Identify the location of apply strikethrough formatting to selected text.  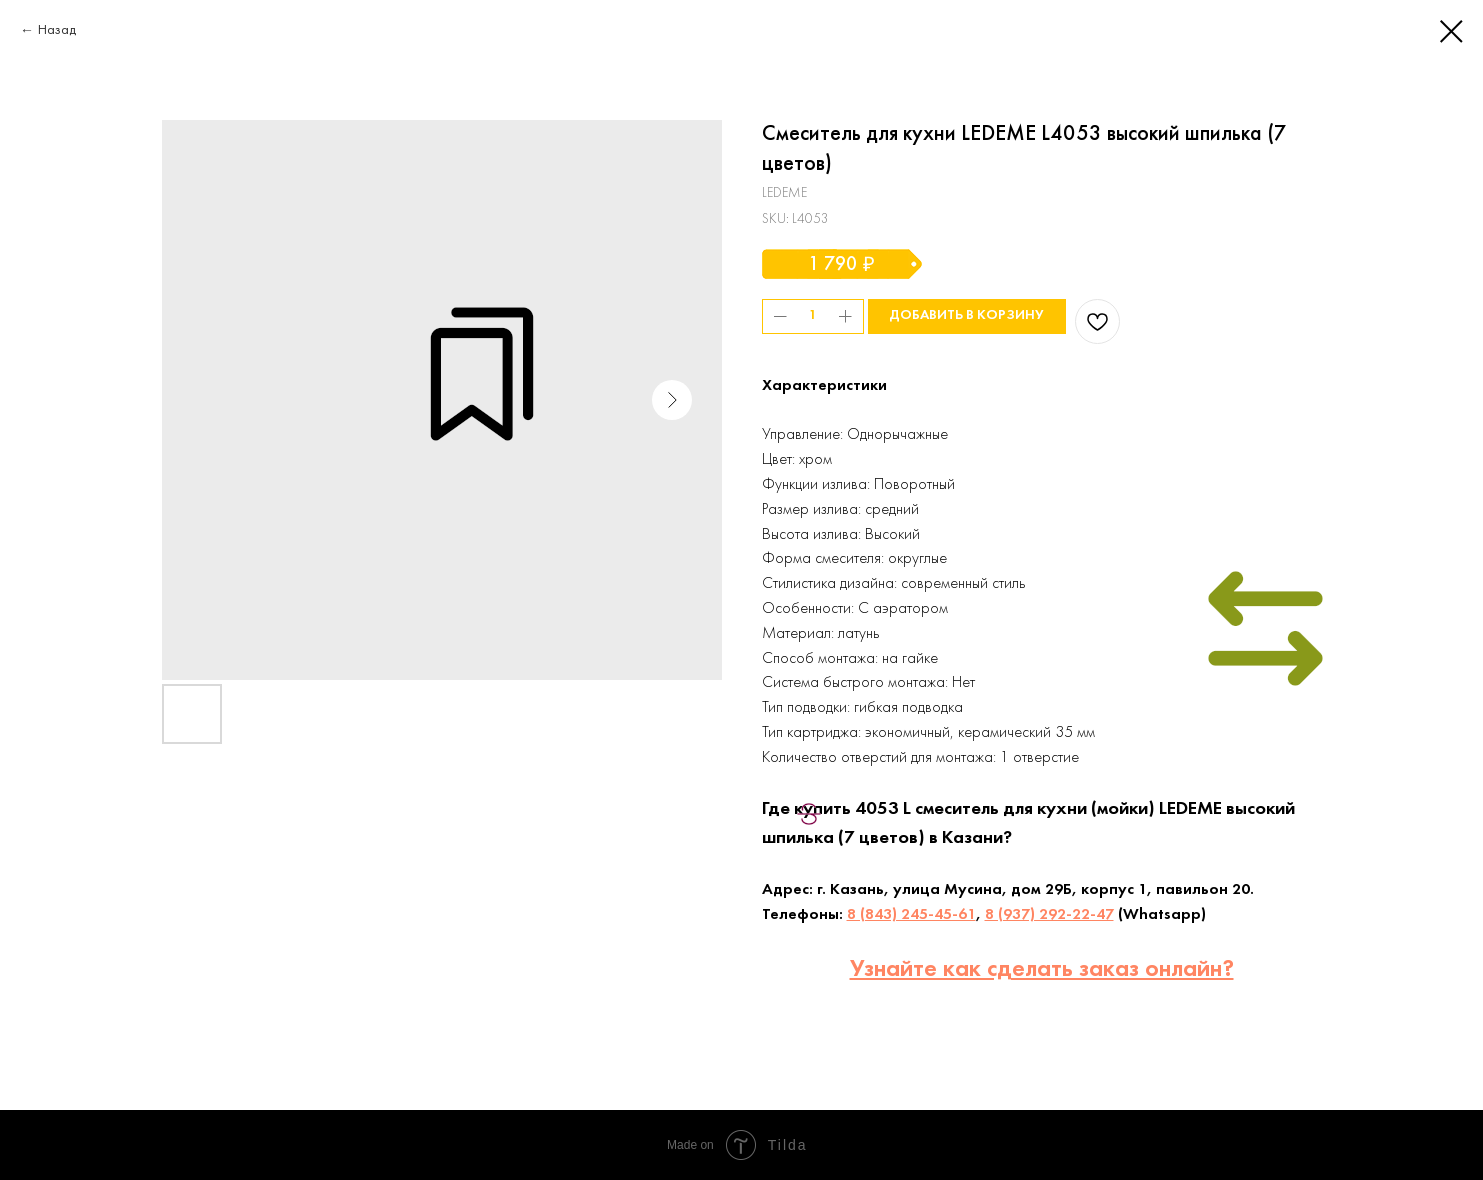
(809, 814).